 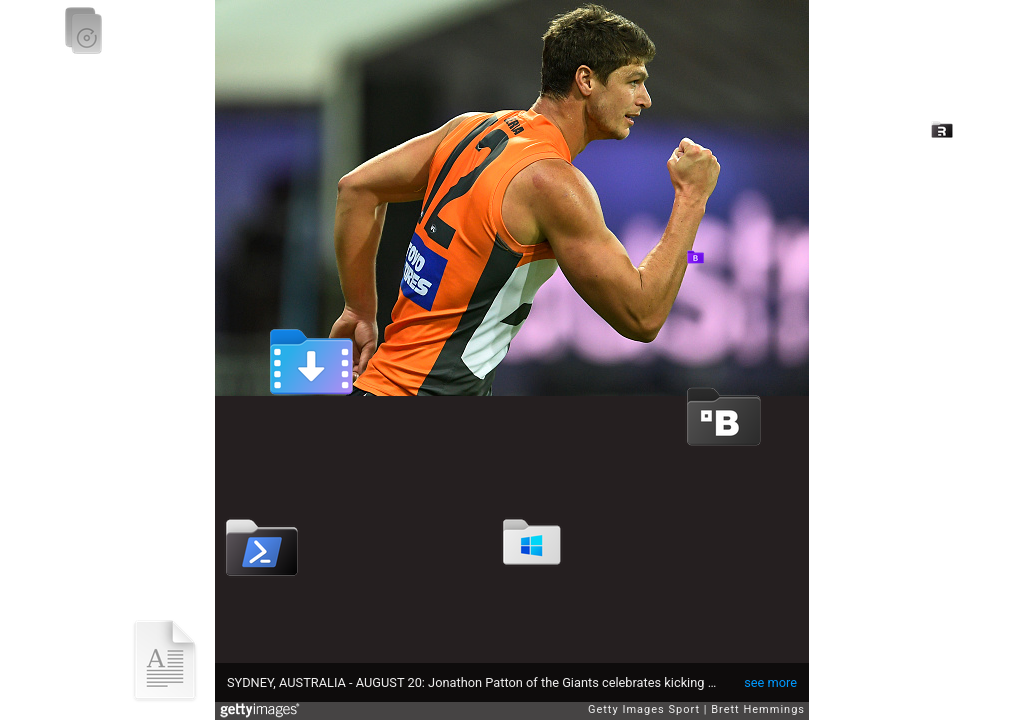 I want to click on access multiple disk drives or storage devices, so click(x=83, y=30).